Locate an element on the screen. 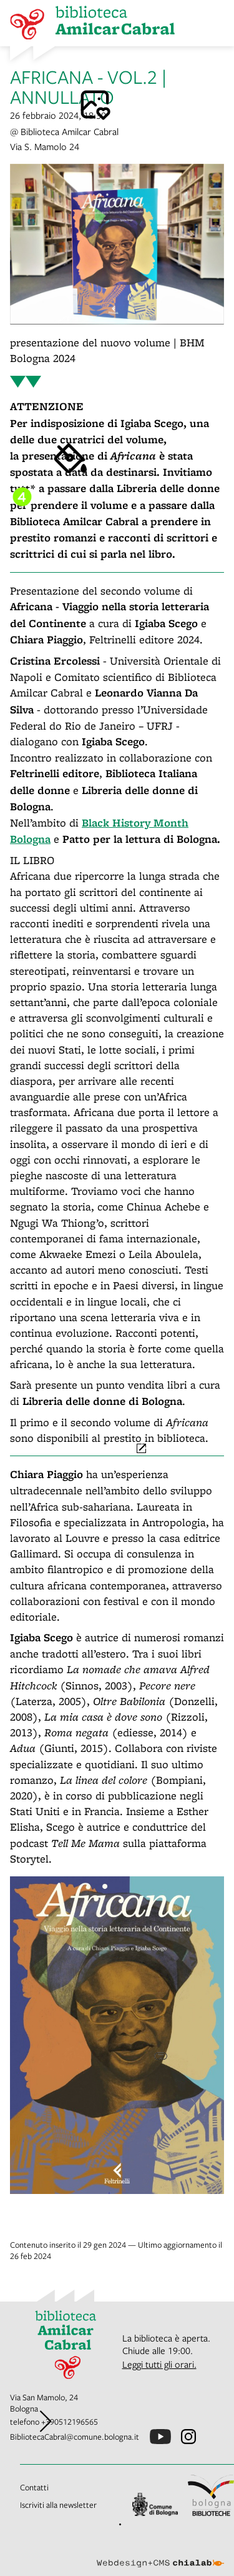 The width and height of the screenshot is (234, 2576). indicates step four in a multi-step process is located at coordinates (22, 496).